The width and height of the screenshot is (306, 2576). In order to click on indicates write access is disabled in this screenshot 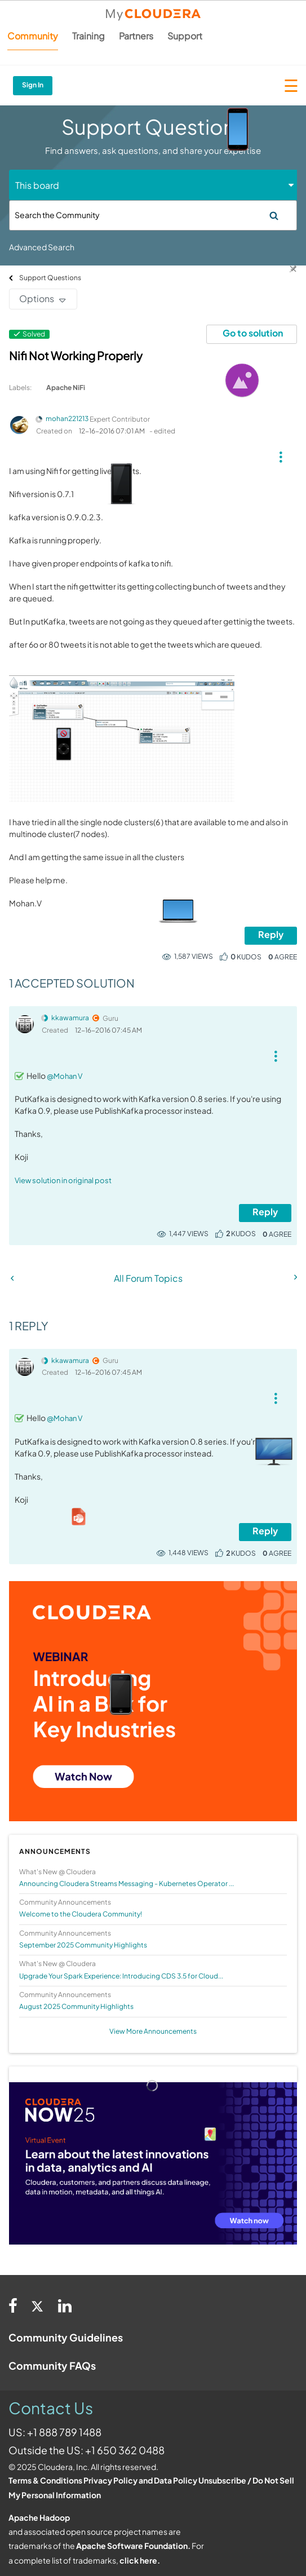, I will do `click(293, 269)`.